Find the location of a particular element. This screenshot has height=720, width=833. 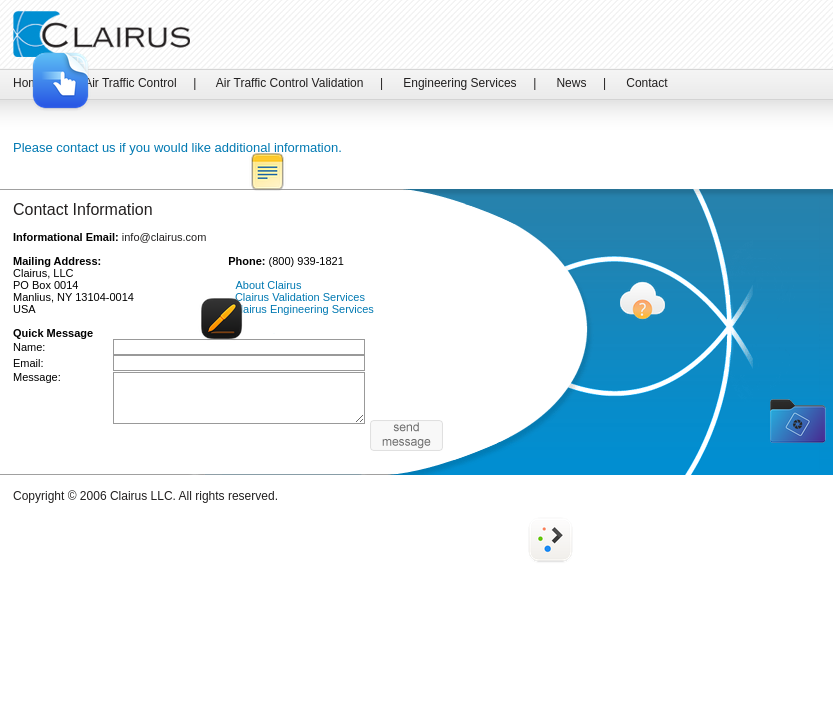

open libinput gestures configuration app is located at coordinates (60, 80).